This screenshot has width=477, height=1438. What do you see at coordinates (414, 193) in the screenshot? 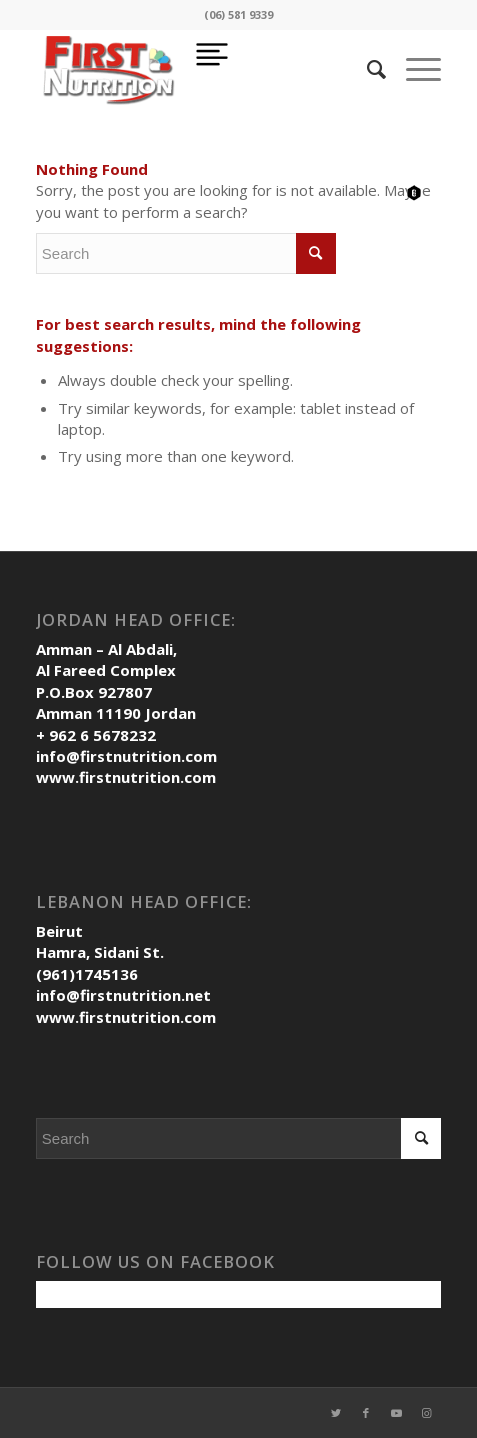
I see `indicates step 6 in a multi-step process` at bounding box center [414, 193].